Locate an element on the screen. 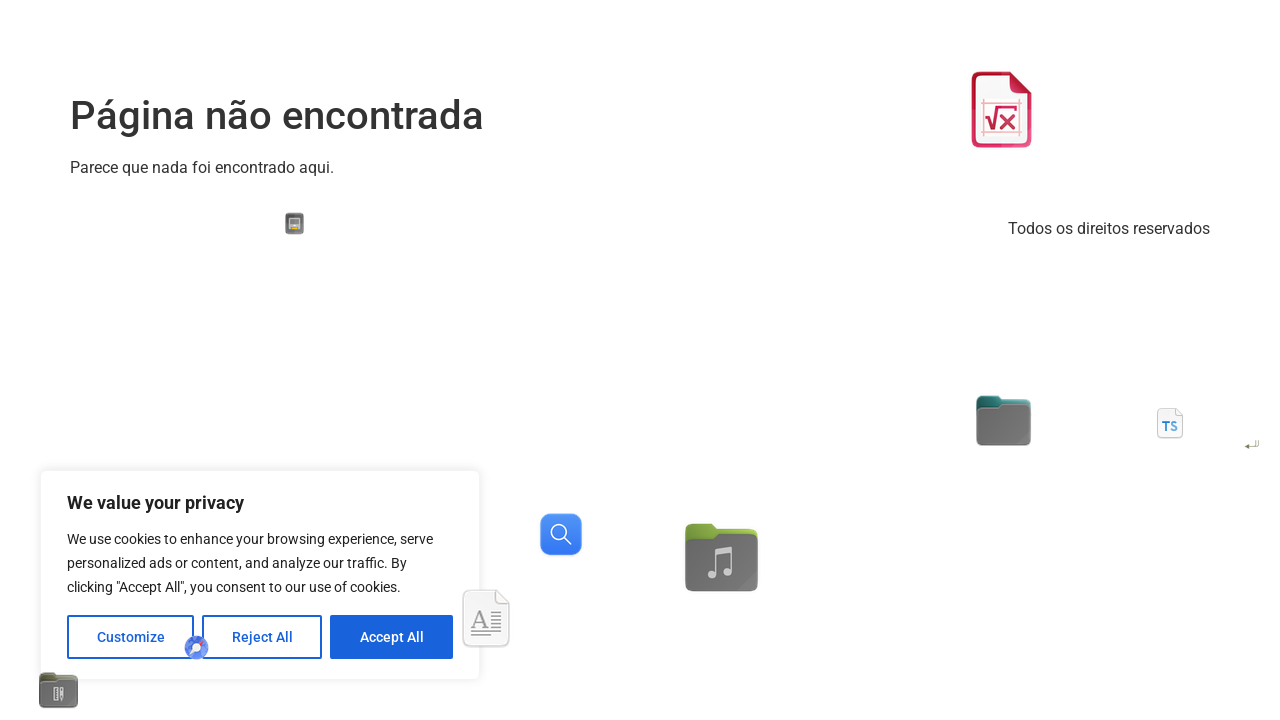 Image resolution: width=1280 pixels, height=720 pixels. open a rich text document is located at coordinates (486, 618).